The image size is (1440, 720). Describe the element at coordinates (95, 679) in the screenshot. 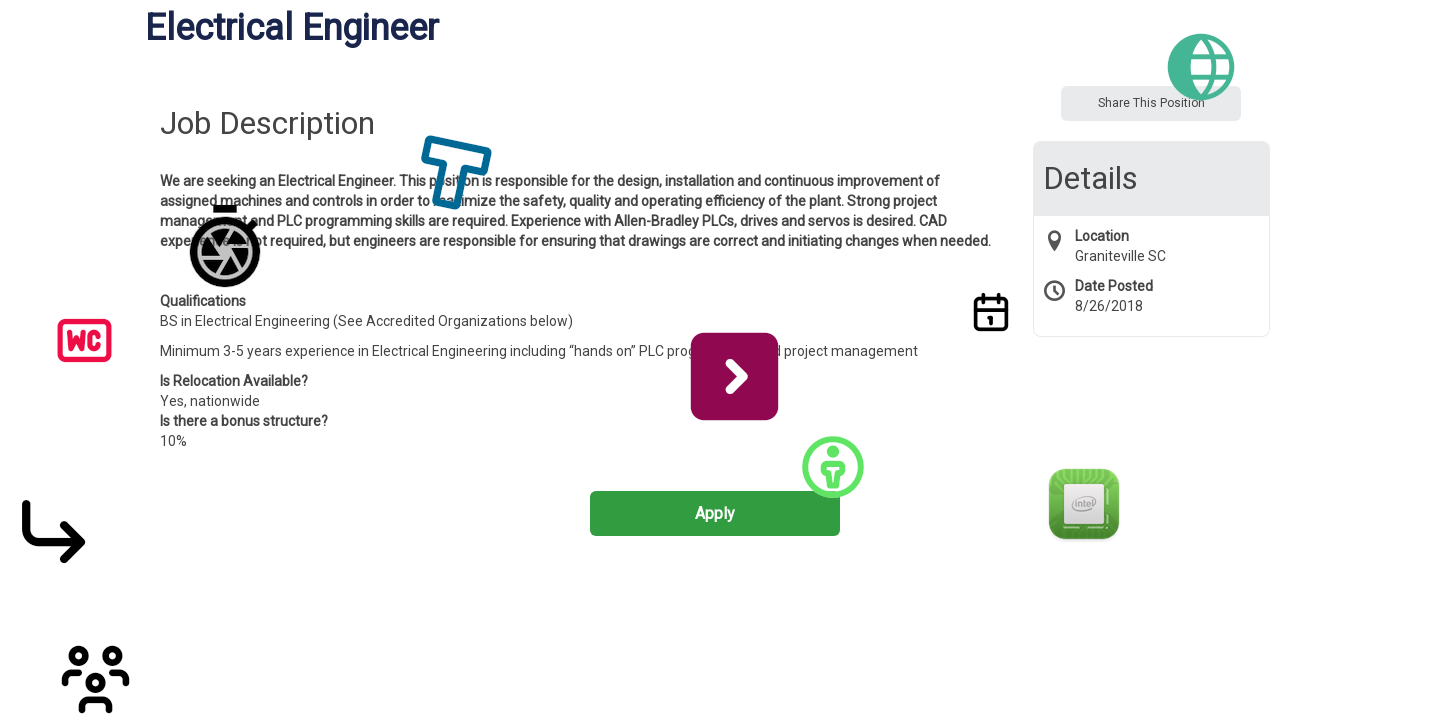

I see `view group members or team roster` at that location.